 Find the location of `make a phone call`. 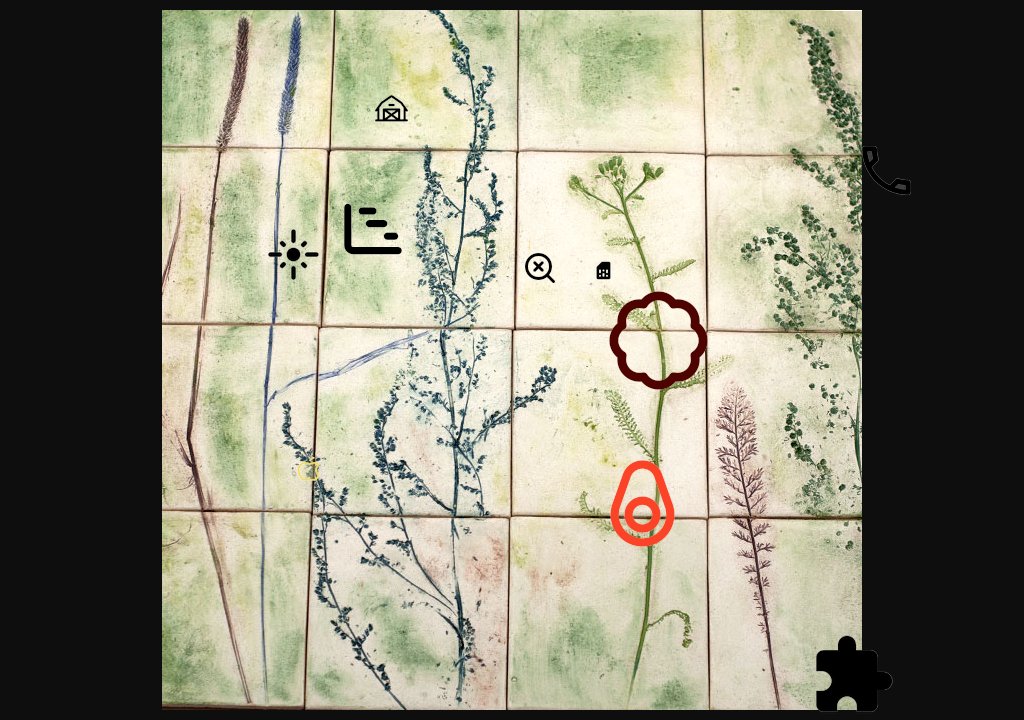

make a phone call is located at coordinates (886, 170).